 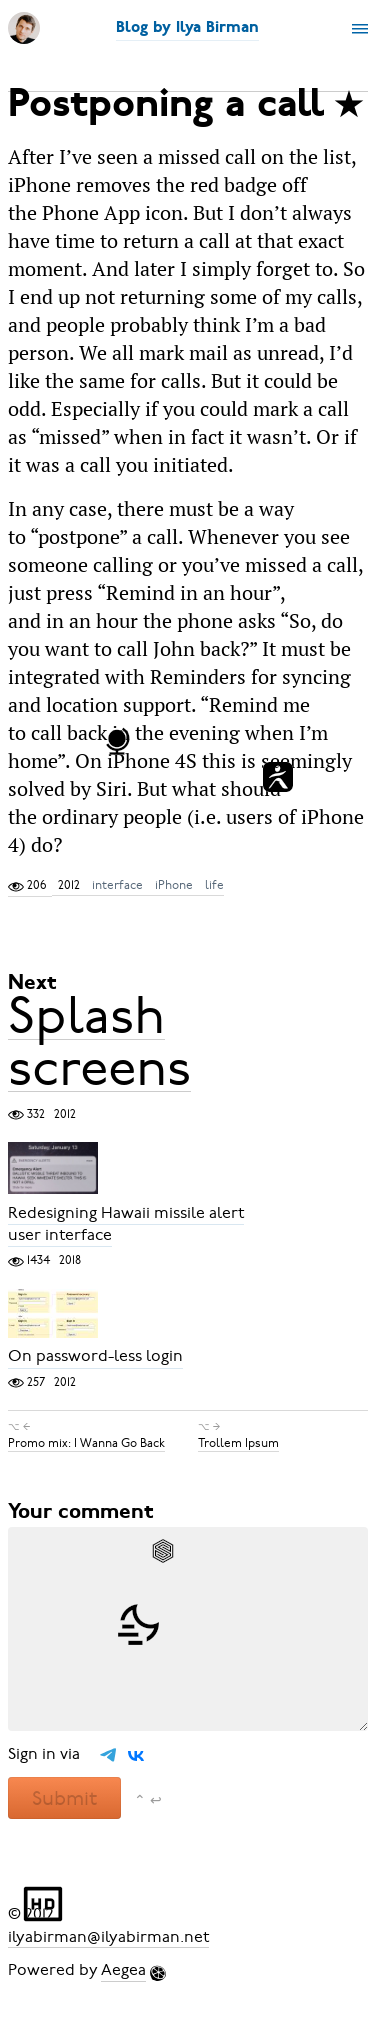 I want to click on SurrealDB logo, so click(x=163, y=1551).